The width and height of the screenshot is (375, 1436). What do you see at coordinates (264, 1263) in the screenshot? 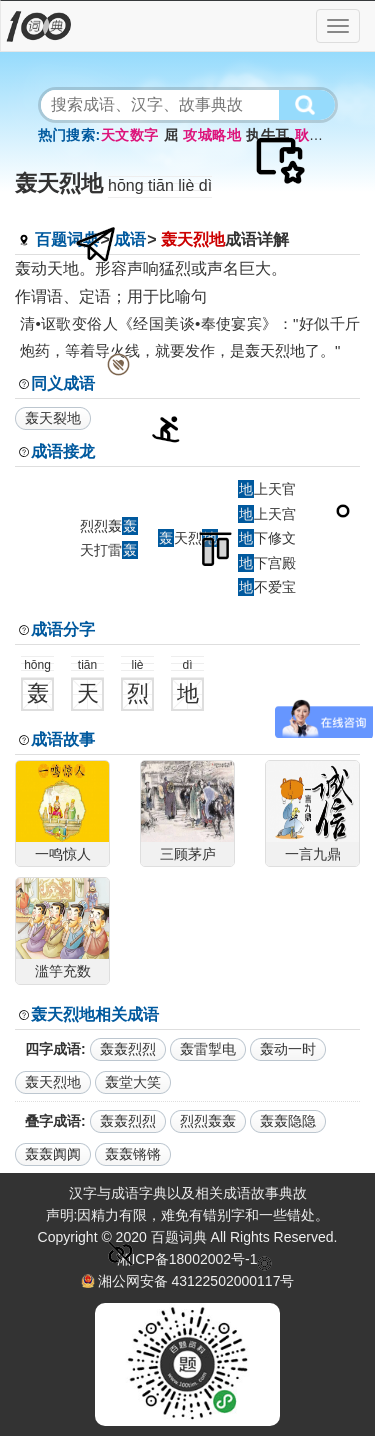
I see `select a single option from a list` at bounding box center [264, 1263].